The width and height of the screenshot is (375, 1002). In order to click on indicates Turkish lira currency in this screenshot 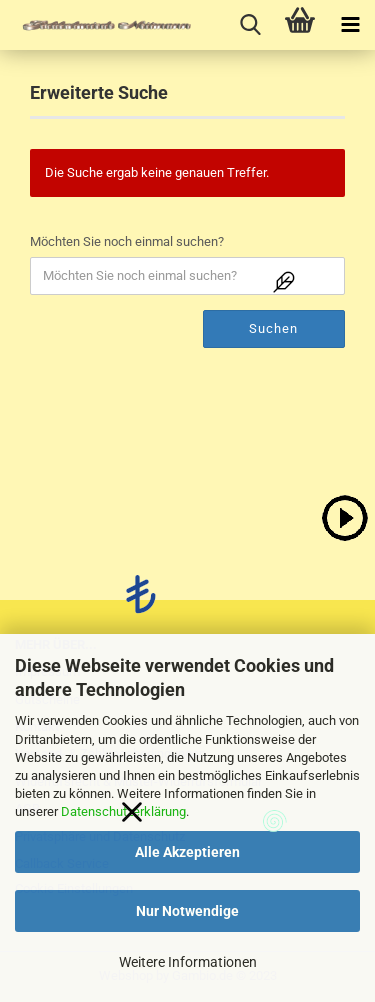, I will do `click(142, 593)`.